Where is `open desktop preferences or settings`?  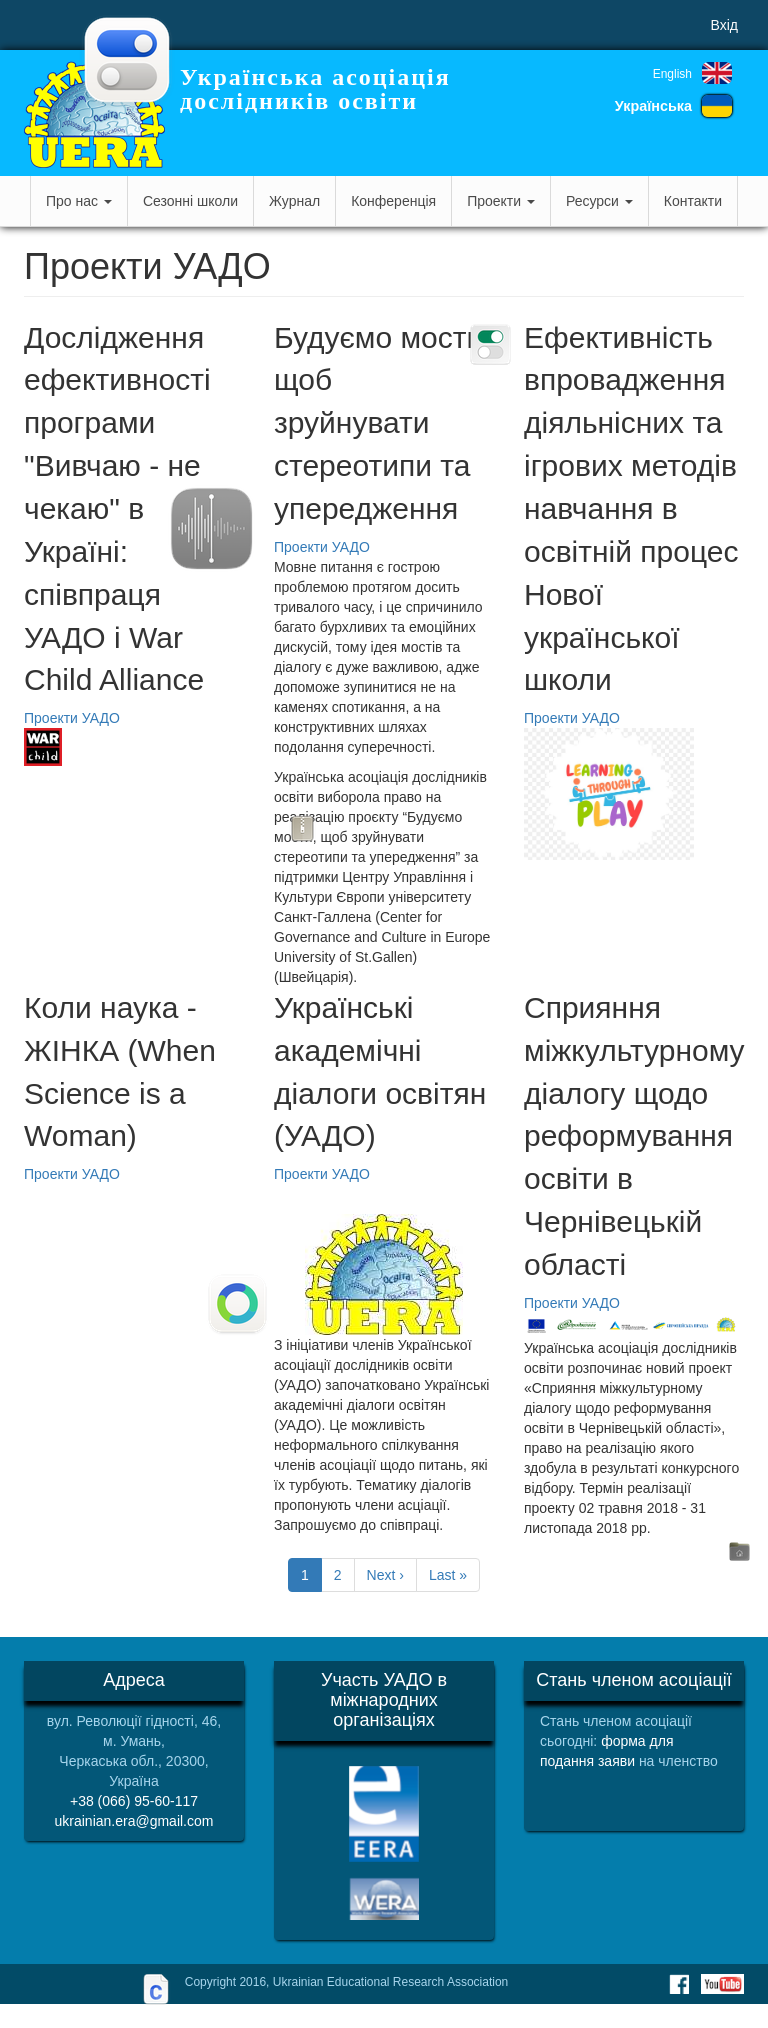
open desktop preferences or settings is located at coordinates (490, 344).